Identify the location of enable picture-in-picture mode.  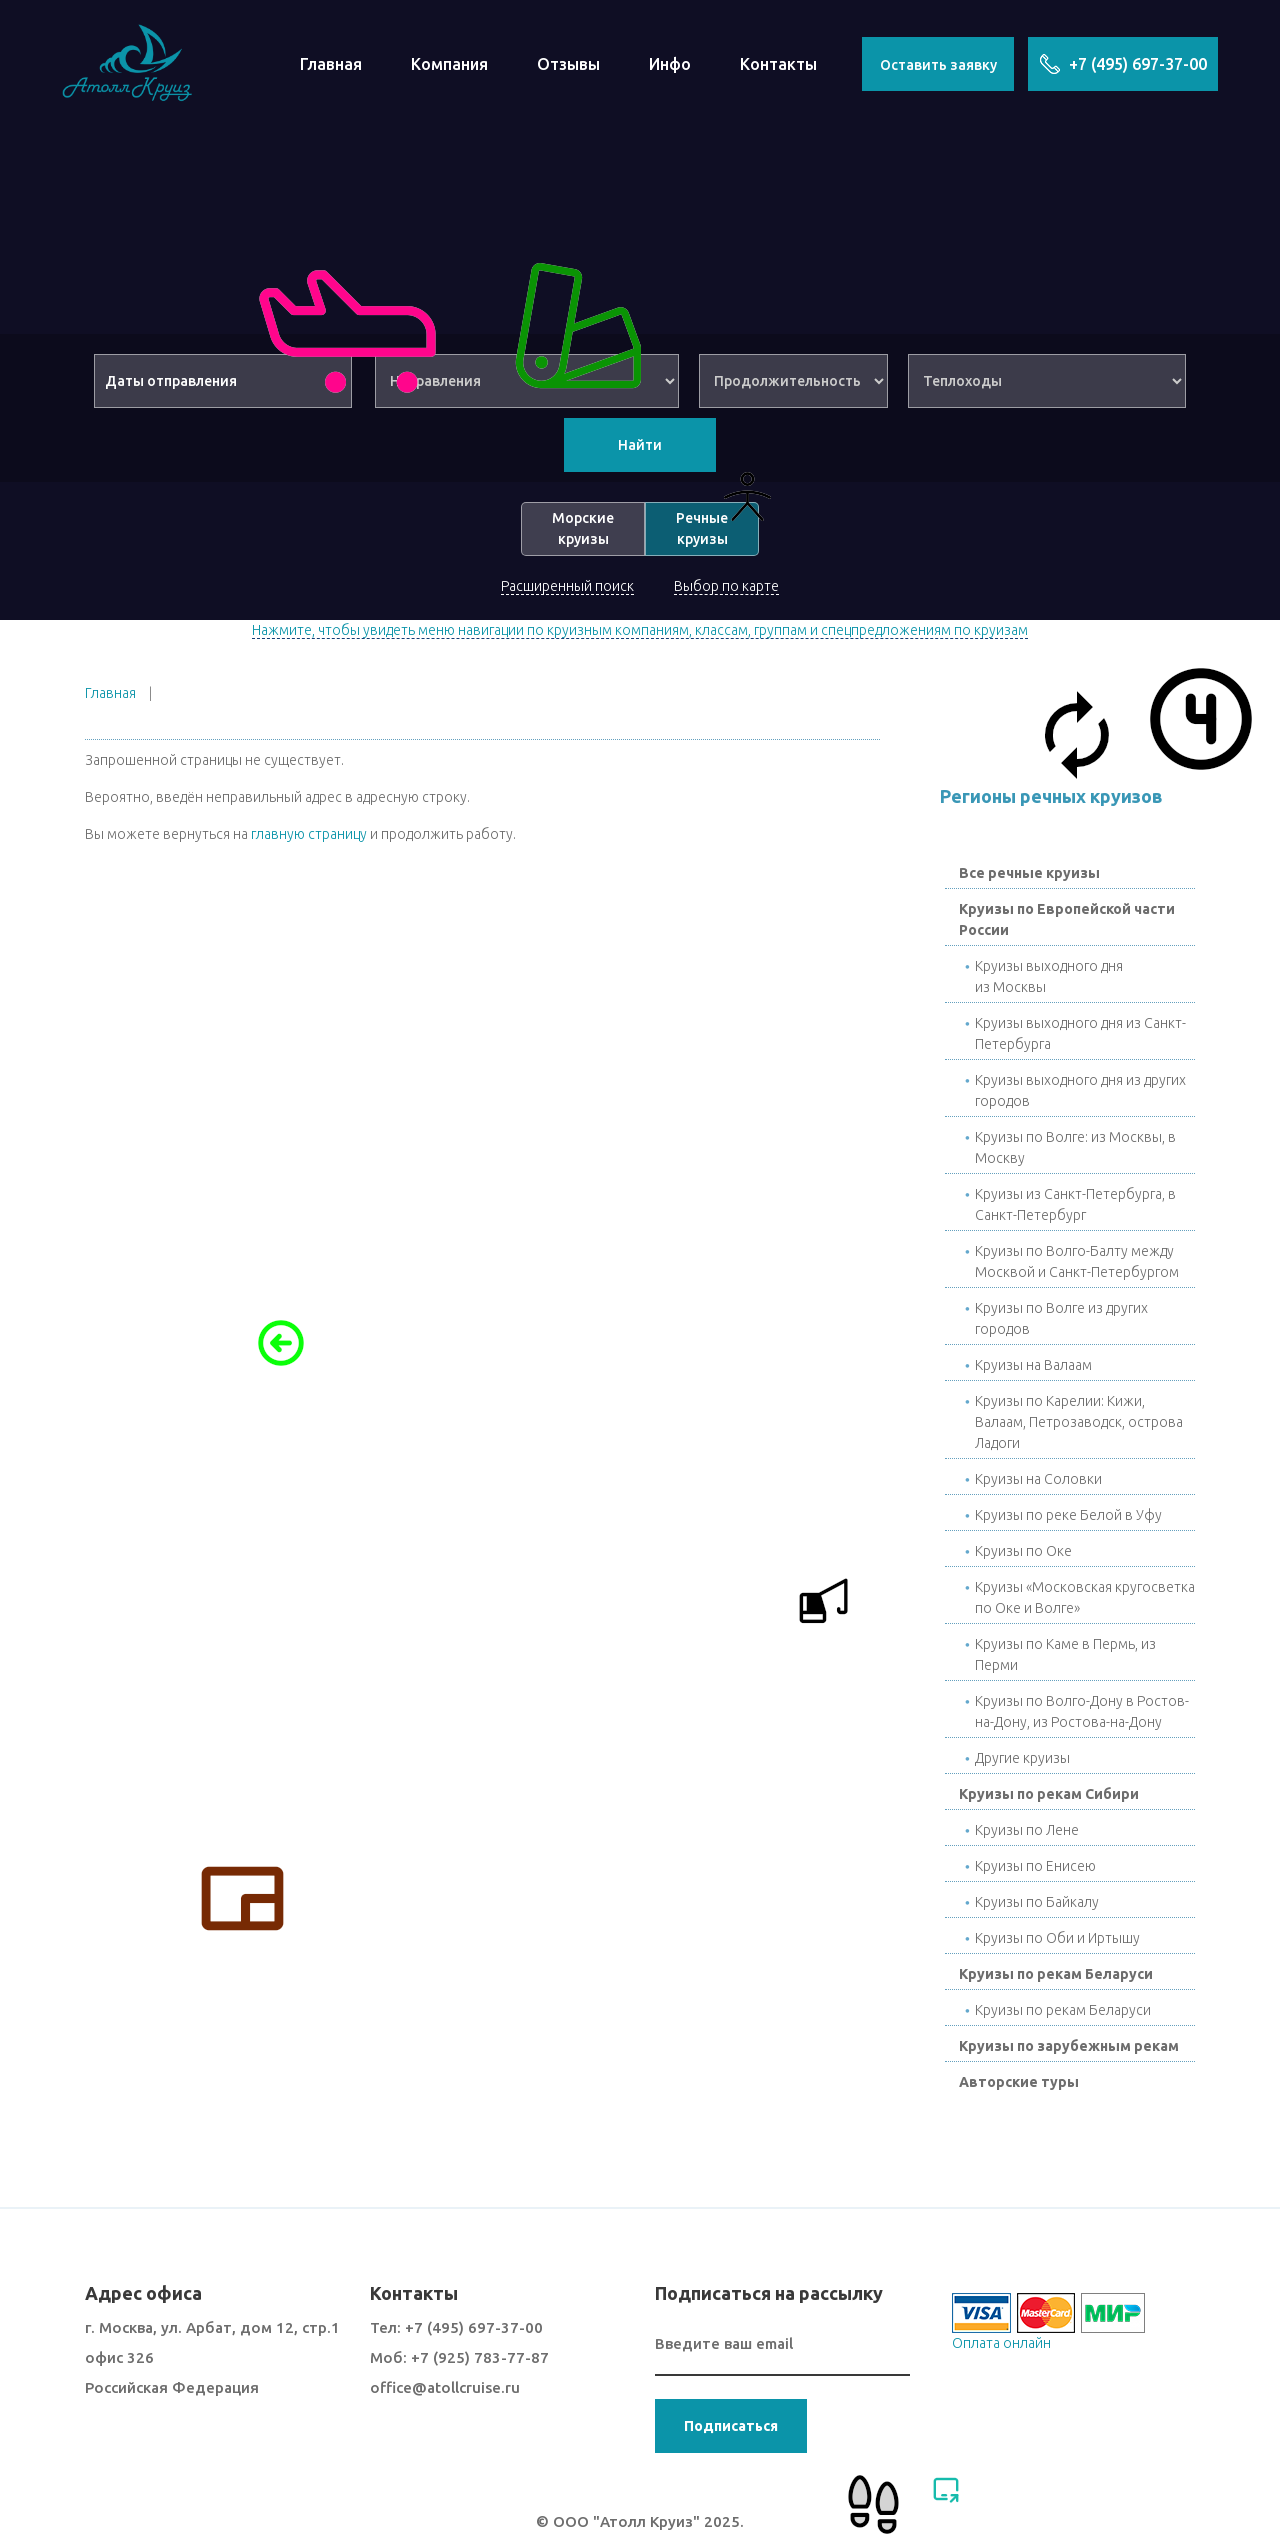
(242, 1898).